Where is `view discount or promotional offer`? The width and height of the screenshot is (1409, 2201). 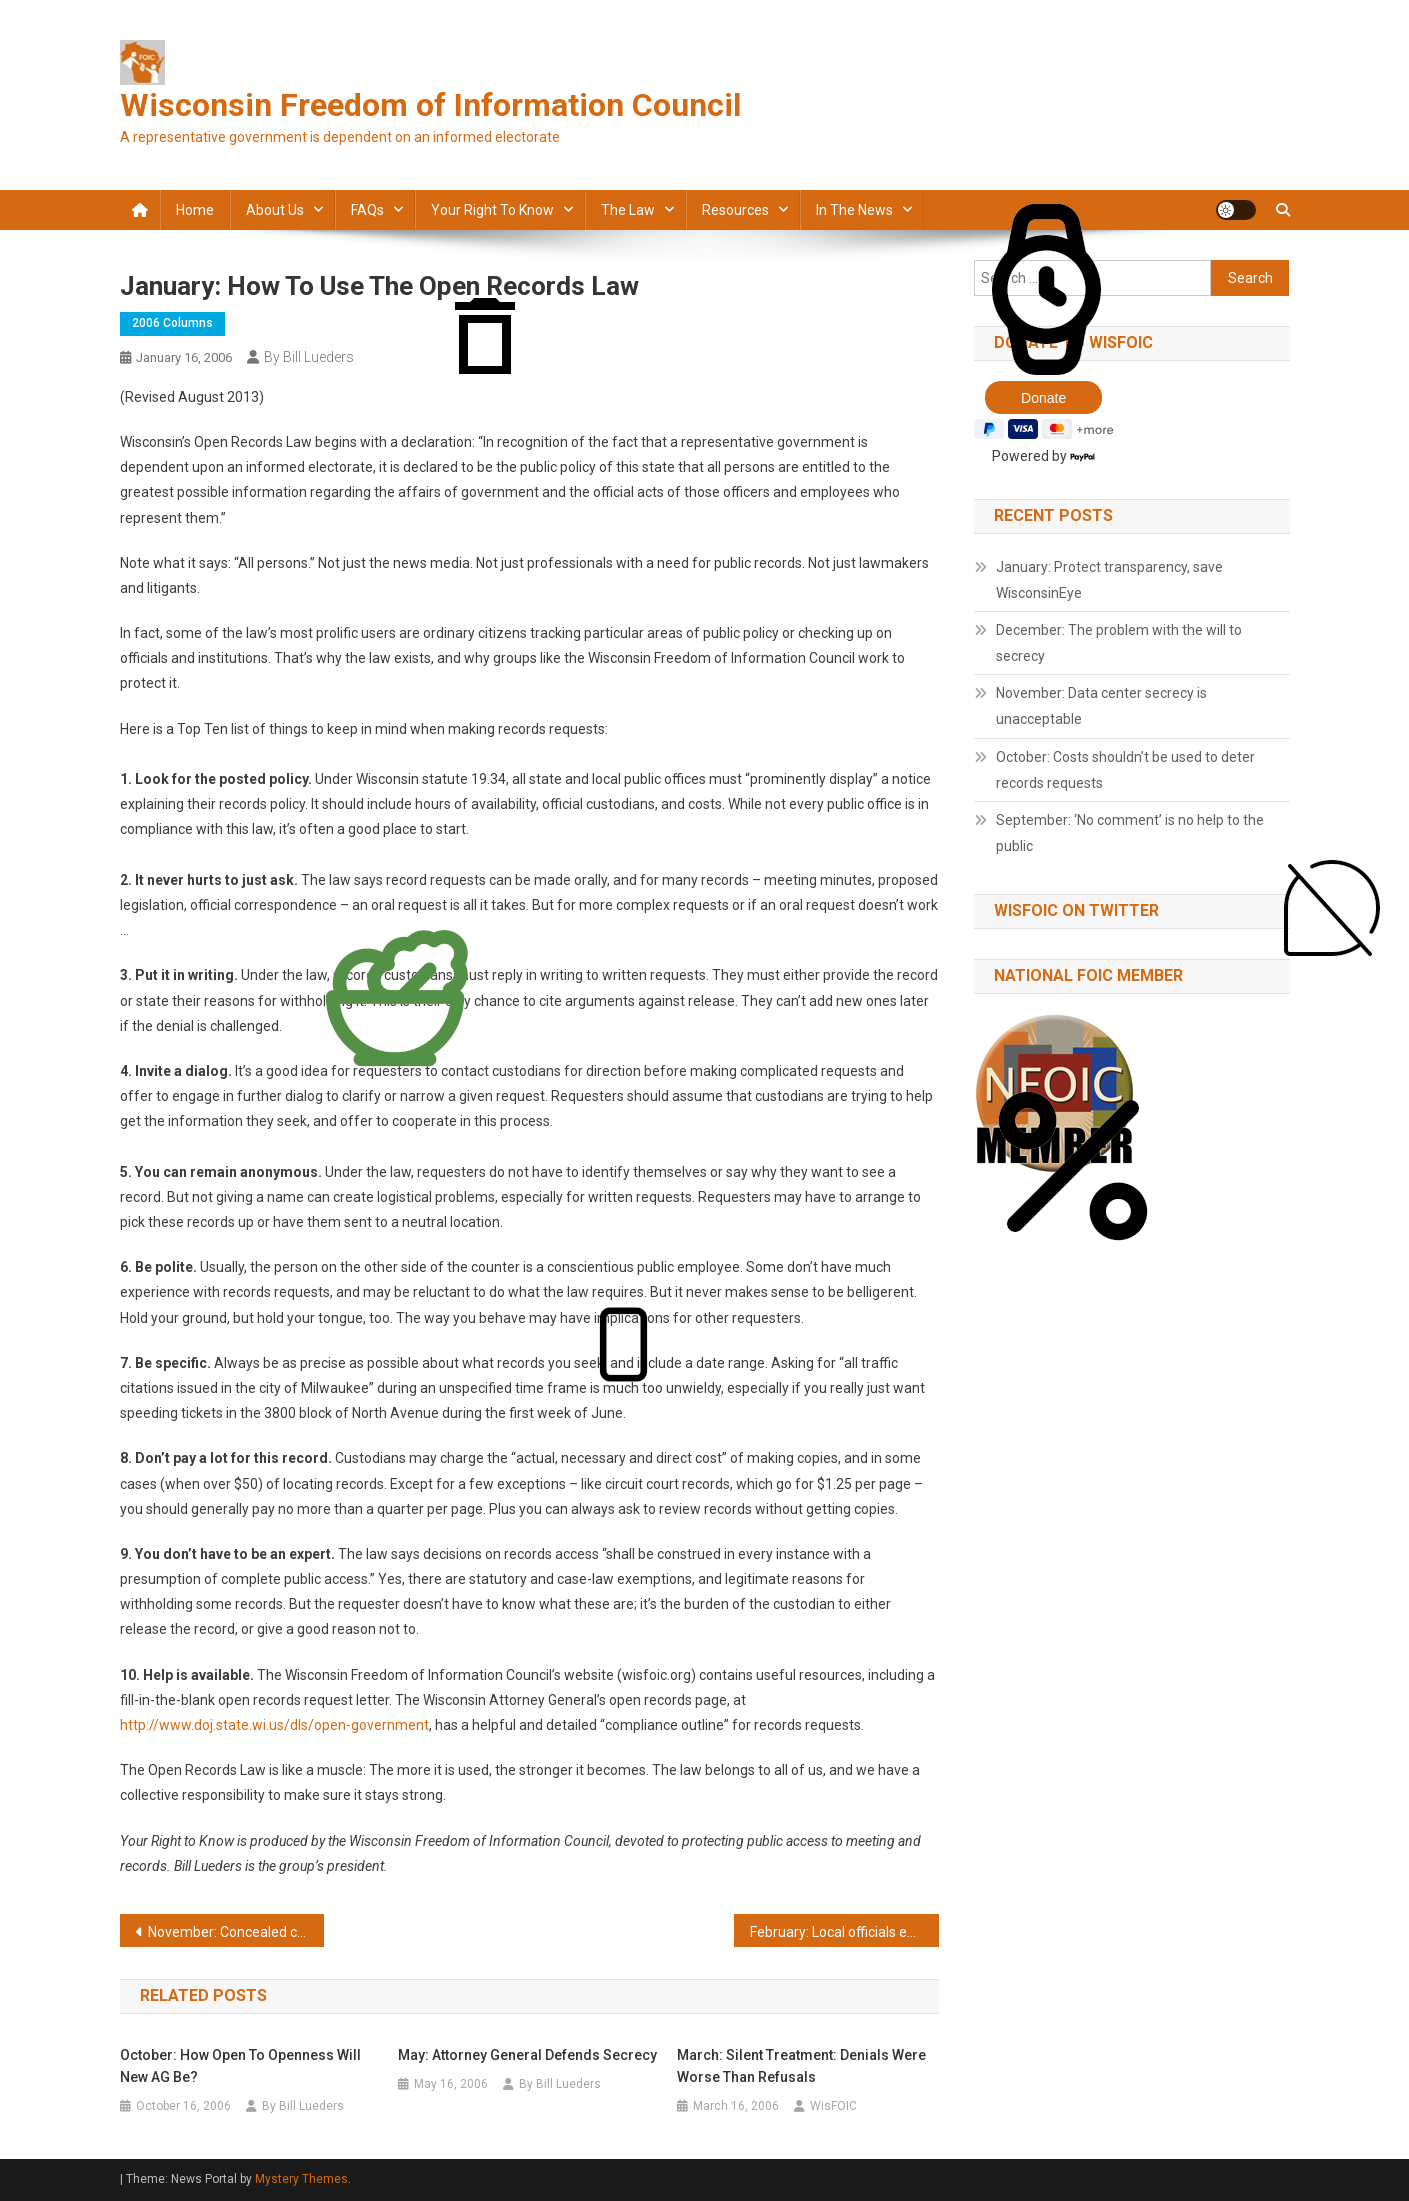
view discount or promotional offer is located at coordinates (1073, 1166).